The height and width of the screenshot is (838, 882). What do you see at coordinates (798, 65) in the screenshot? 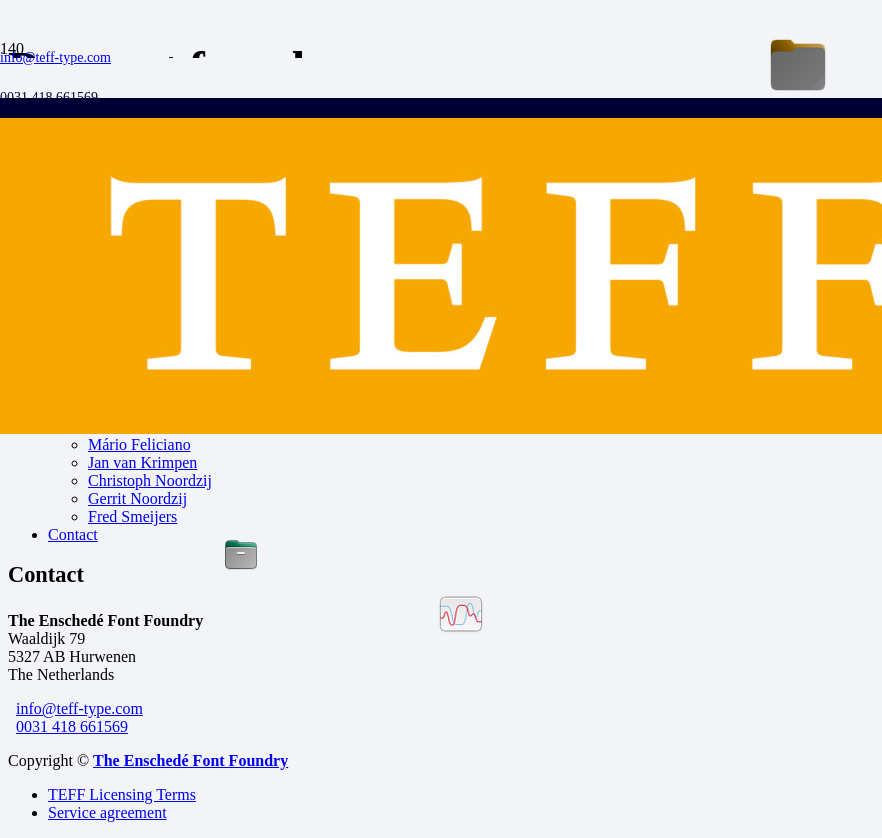
I see `open folder to view contents` at bounding box center [798, 65].